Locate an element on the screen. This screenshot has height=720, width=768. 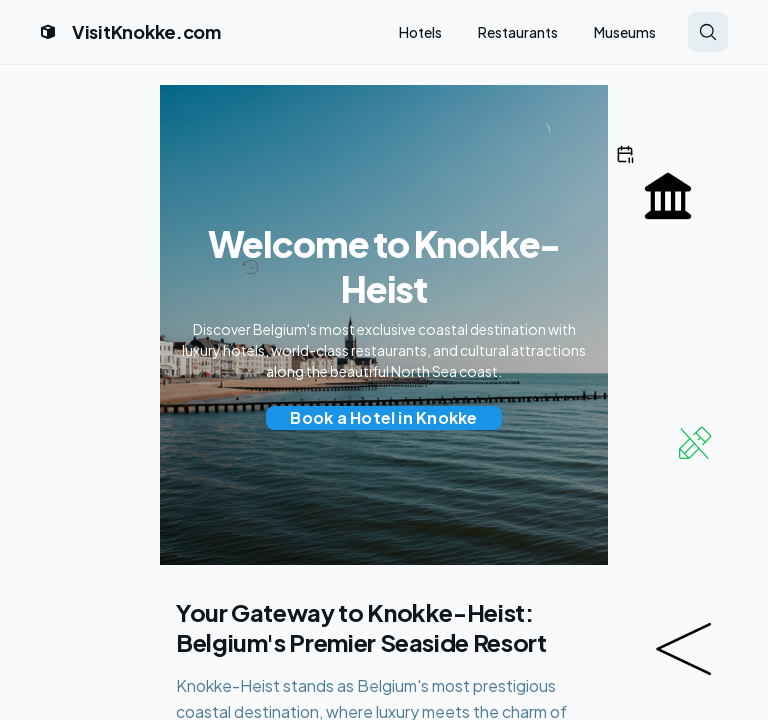
editing is disabled or unavailable is located at coordinates (694, 443).